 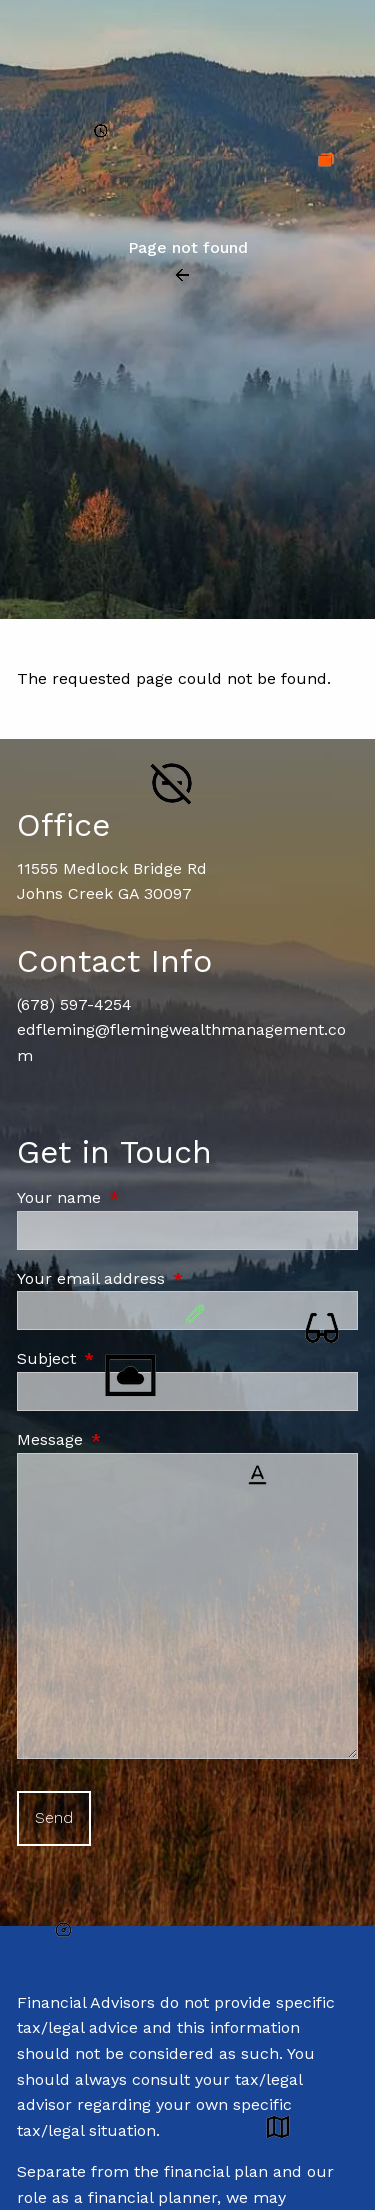 I want to click on save item to watch later, so click(x=101, y=131).